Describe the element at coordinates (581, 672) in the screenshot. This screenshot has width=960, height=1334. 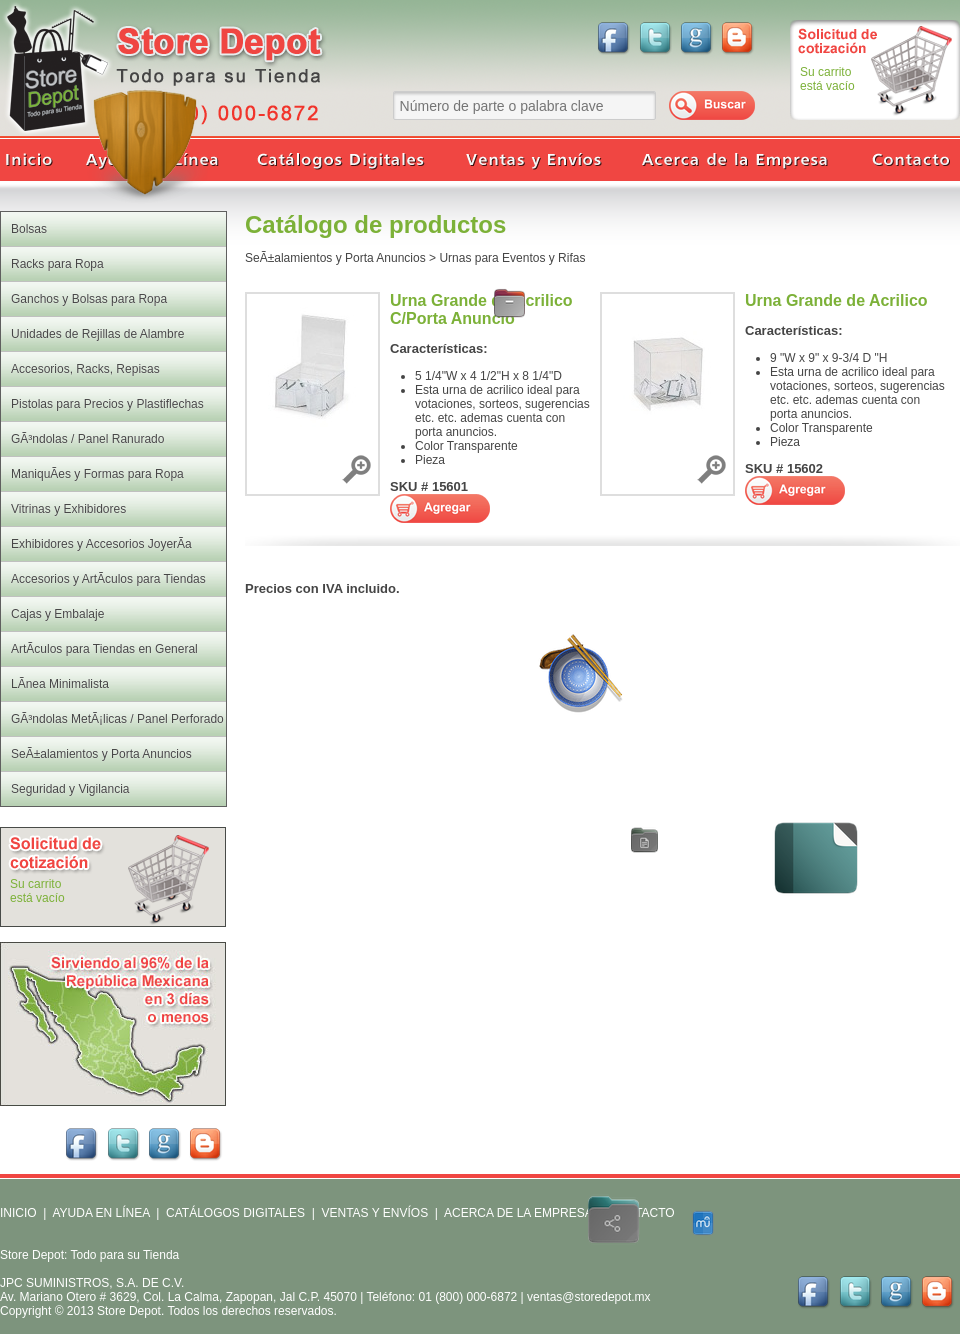
I see `sync services application icon` at that location.